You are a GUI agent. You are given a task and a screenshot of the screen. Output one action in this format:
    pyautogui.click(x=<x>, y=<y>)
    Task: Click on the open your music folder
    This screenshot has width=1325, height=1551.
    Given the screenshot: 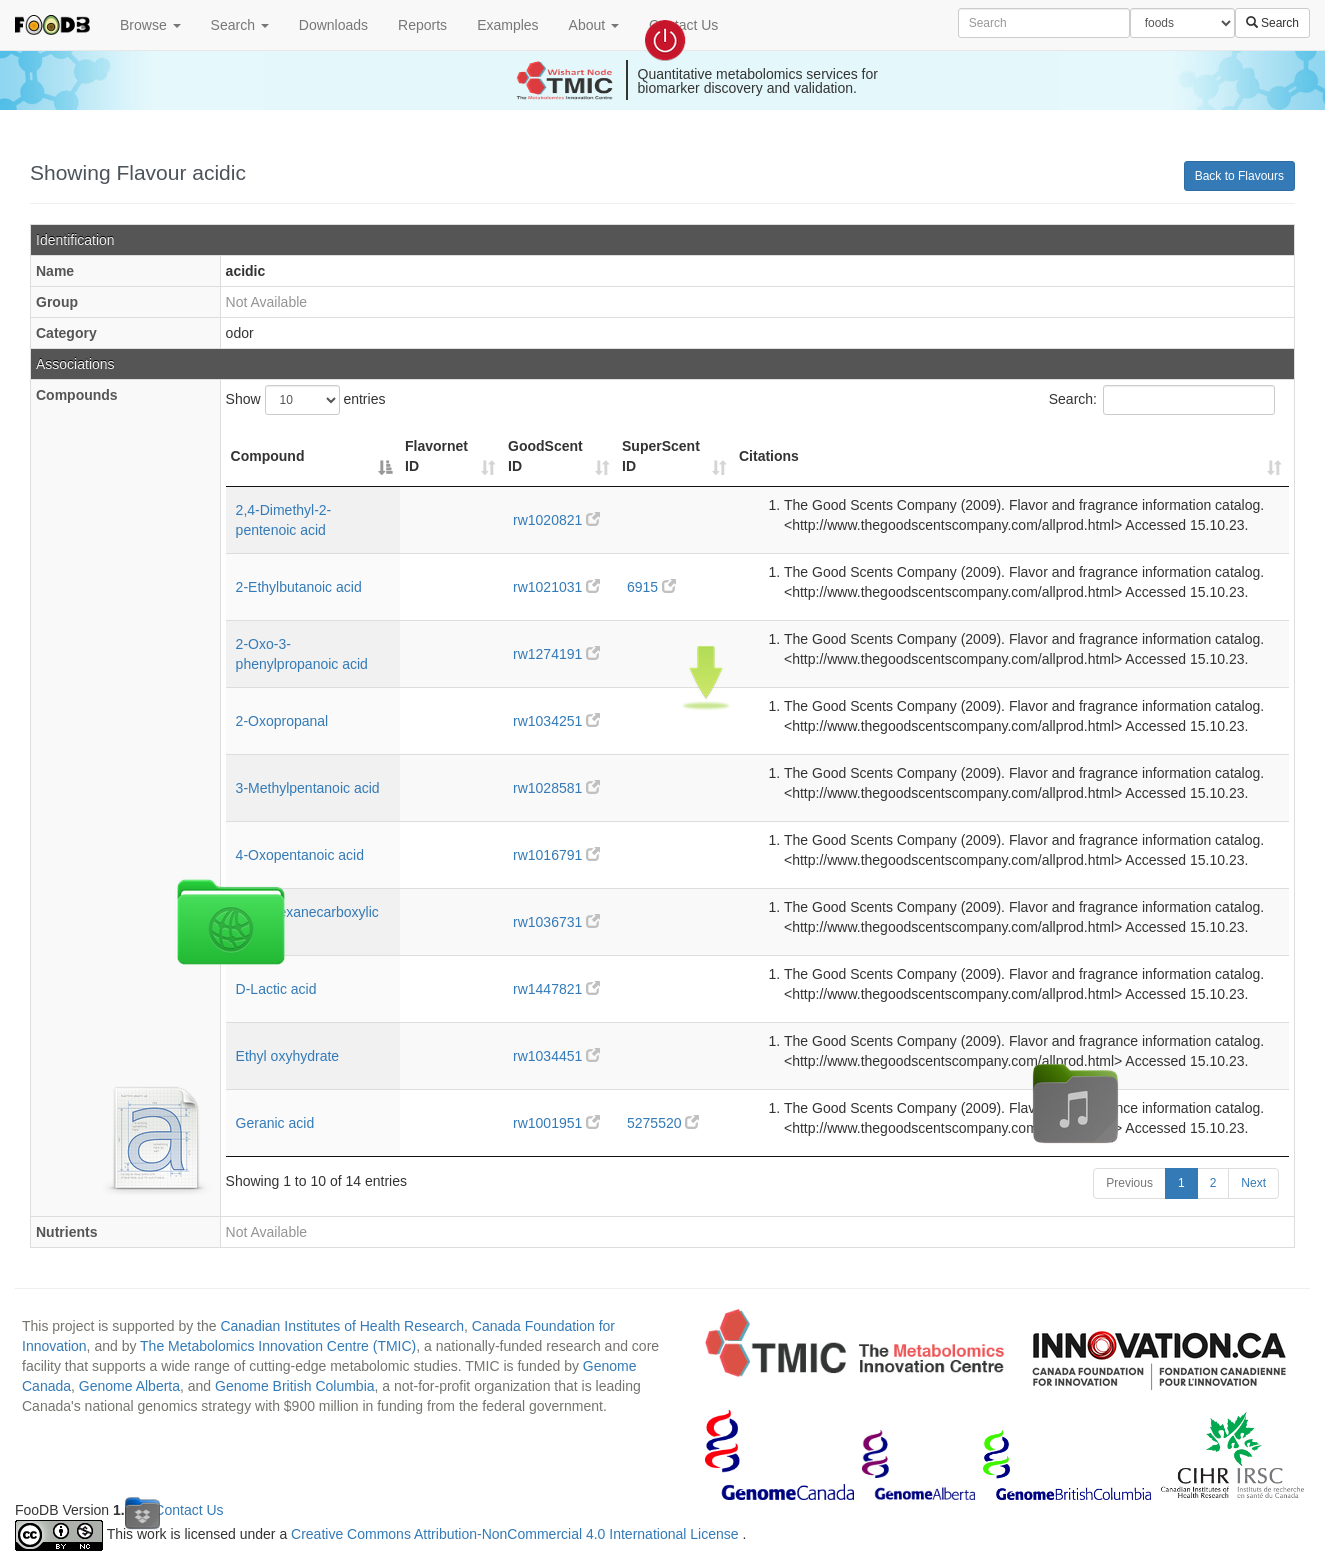 What is the action you would take?
    pyautogui.click(x=1075, y=1103)
    